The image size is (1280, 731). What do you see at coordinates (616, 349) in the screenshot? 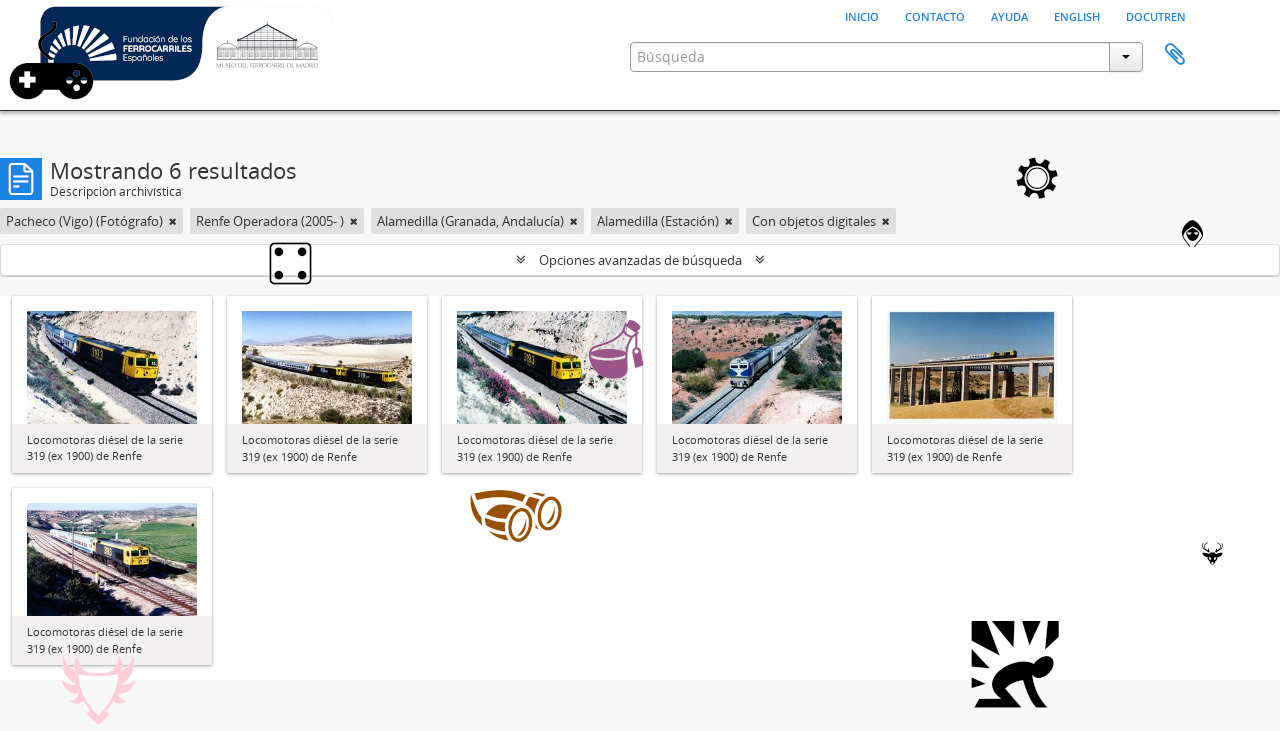
I see `consume a potion or drink item` at bounding box center [616, 349].